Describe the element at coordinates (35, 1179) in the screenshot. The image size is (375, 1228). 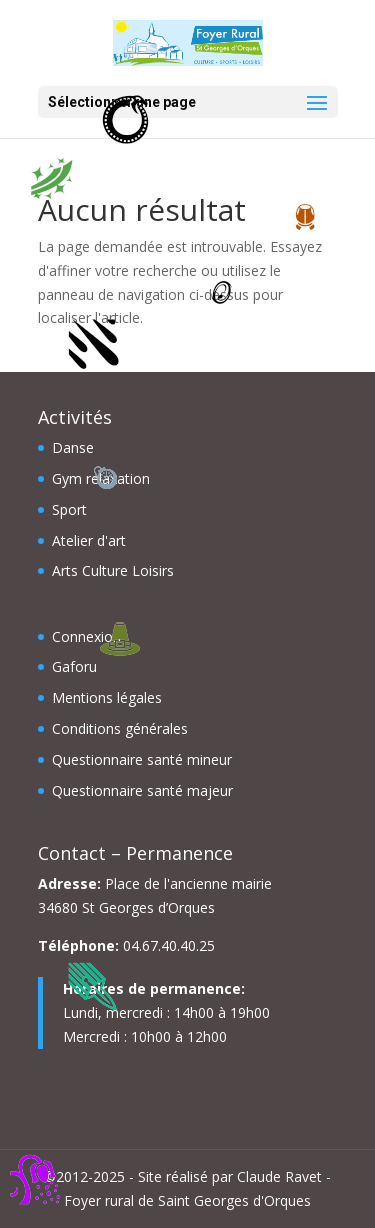
I see `indicates pollen or allergen levels in weather app` at that location.